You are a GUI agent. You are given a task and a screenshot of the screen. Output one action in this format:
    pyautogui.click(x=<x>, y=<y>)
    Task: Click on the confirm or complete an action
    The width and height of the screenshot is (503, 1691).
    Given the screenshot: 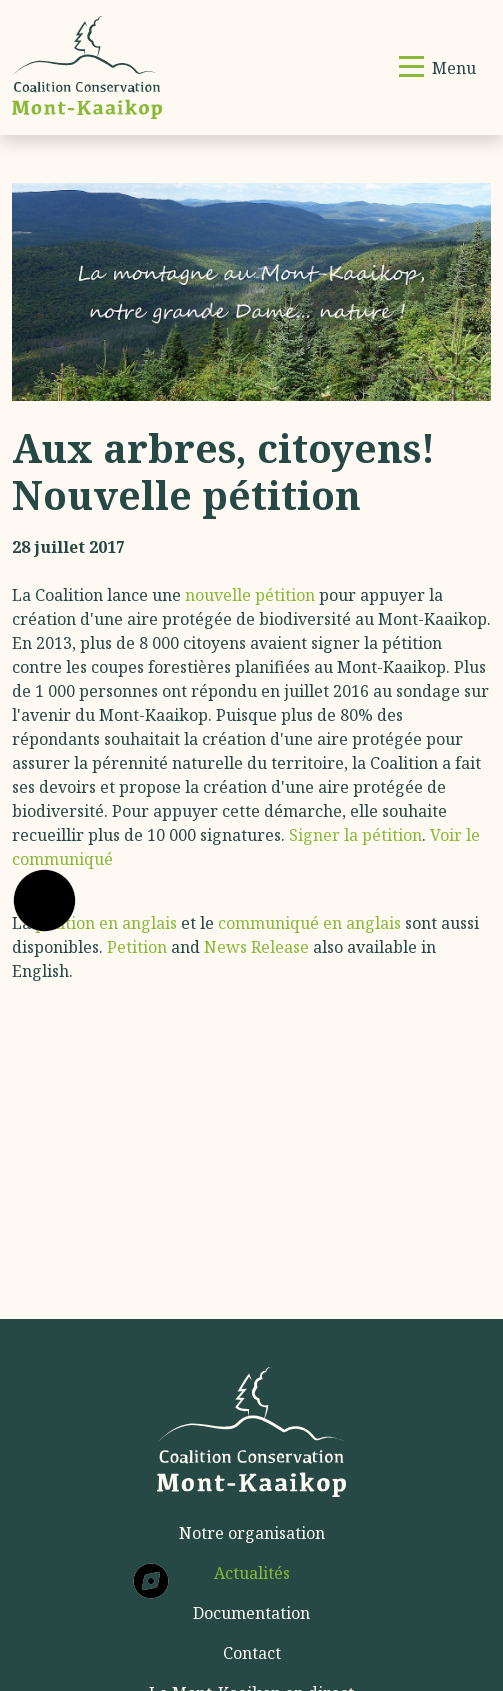 What is the action you would take?
    pyautogui.click(x=44, y=900)
    